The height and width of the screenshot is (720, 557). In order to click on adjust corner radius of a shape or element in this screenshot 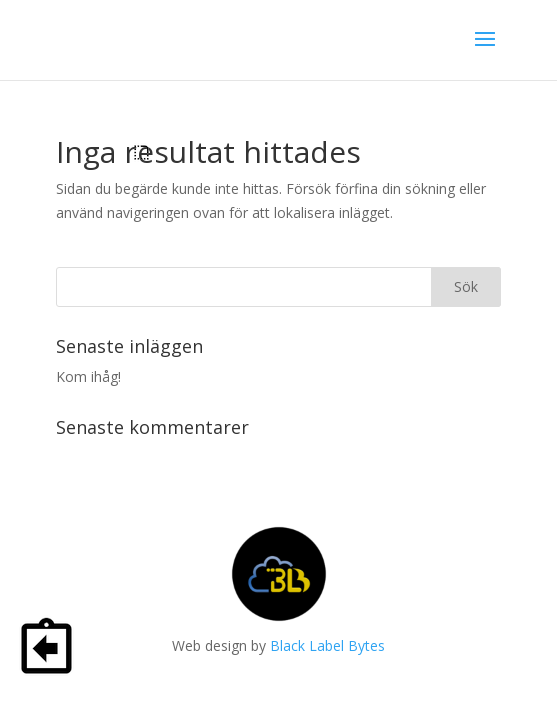, I will do `click(141, 152)`.